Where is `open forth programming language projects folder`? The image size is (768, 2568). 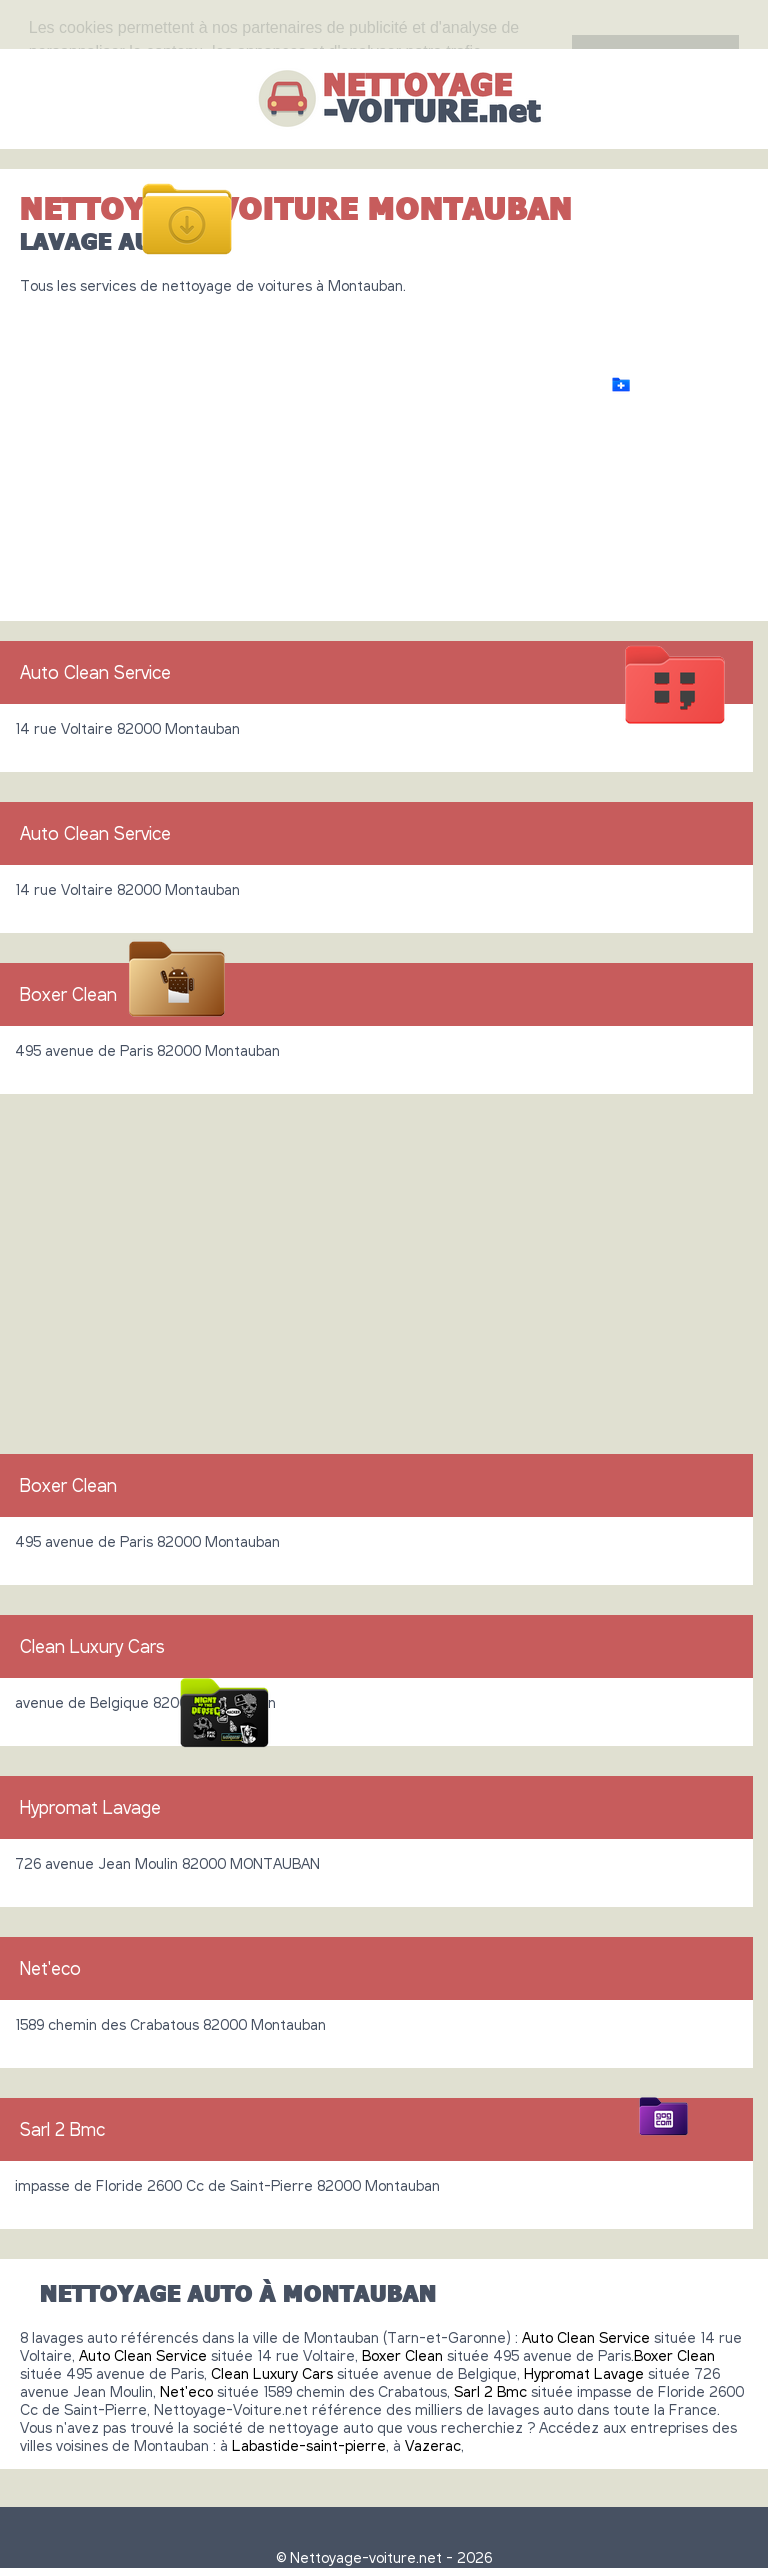
open forth programming language projects folder is located at coordinates (674, 687).